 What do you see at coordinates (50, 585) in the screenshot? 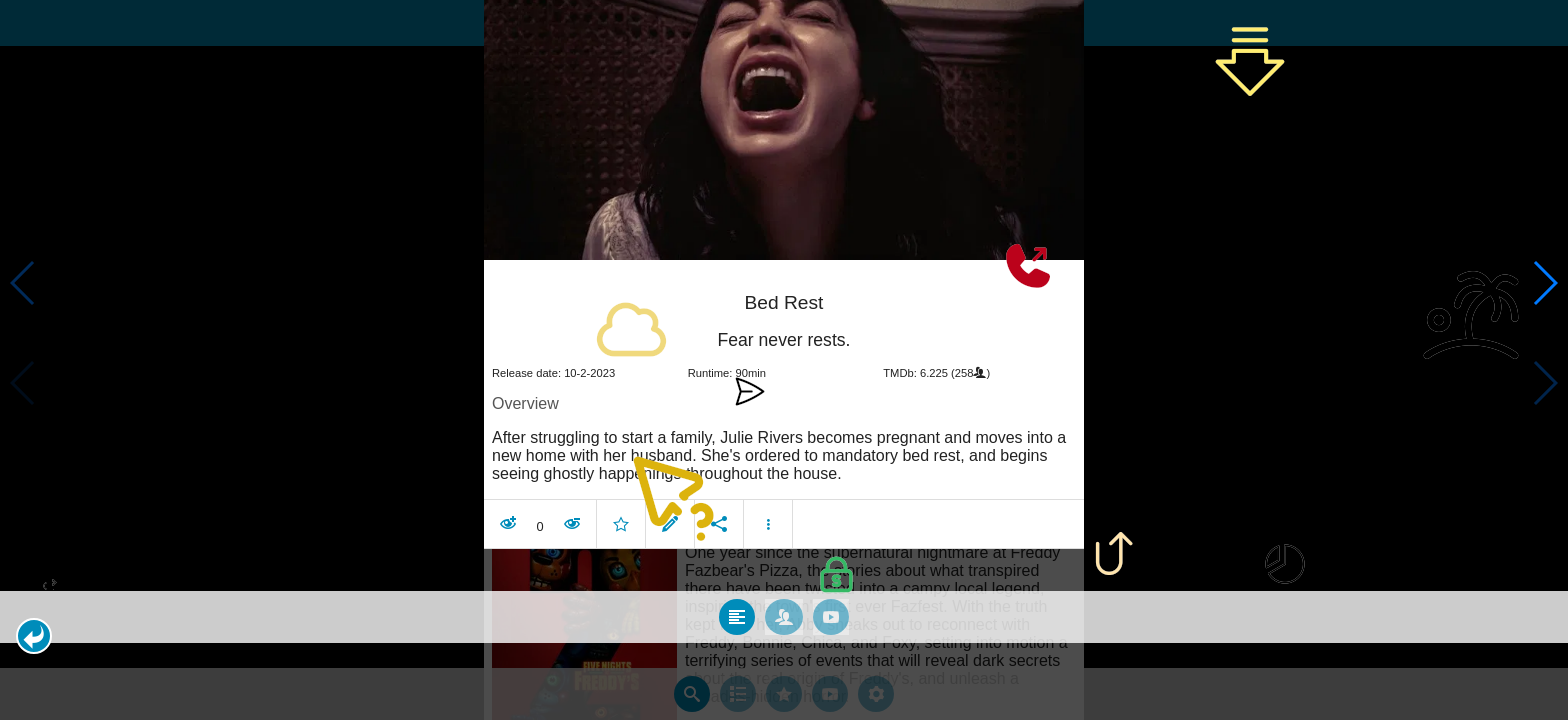
I see `redo last action` at bounding box center [50, 585].